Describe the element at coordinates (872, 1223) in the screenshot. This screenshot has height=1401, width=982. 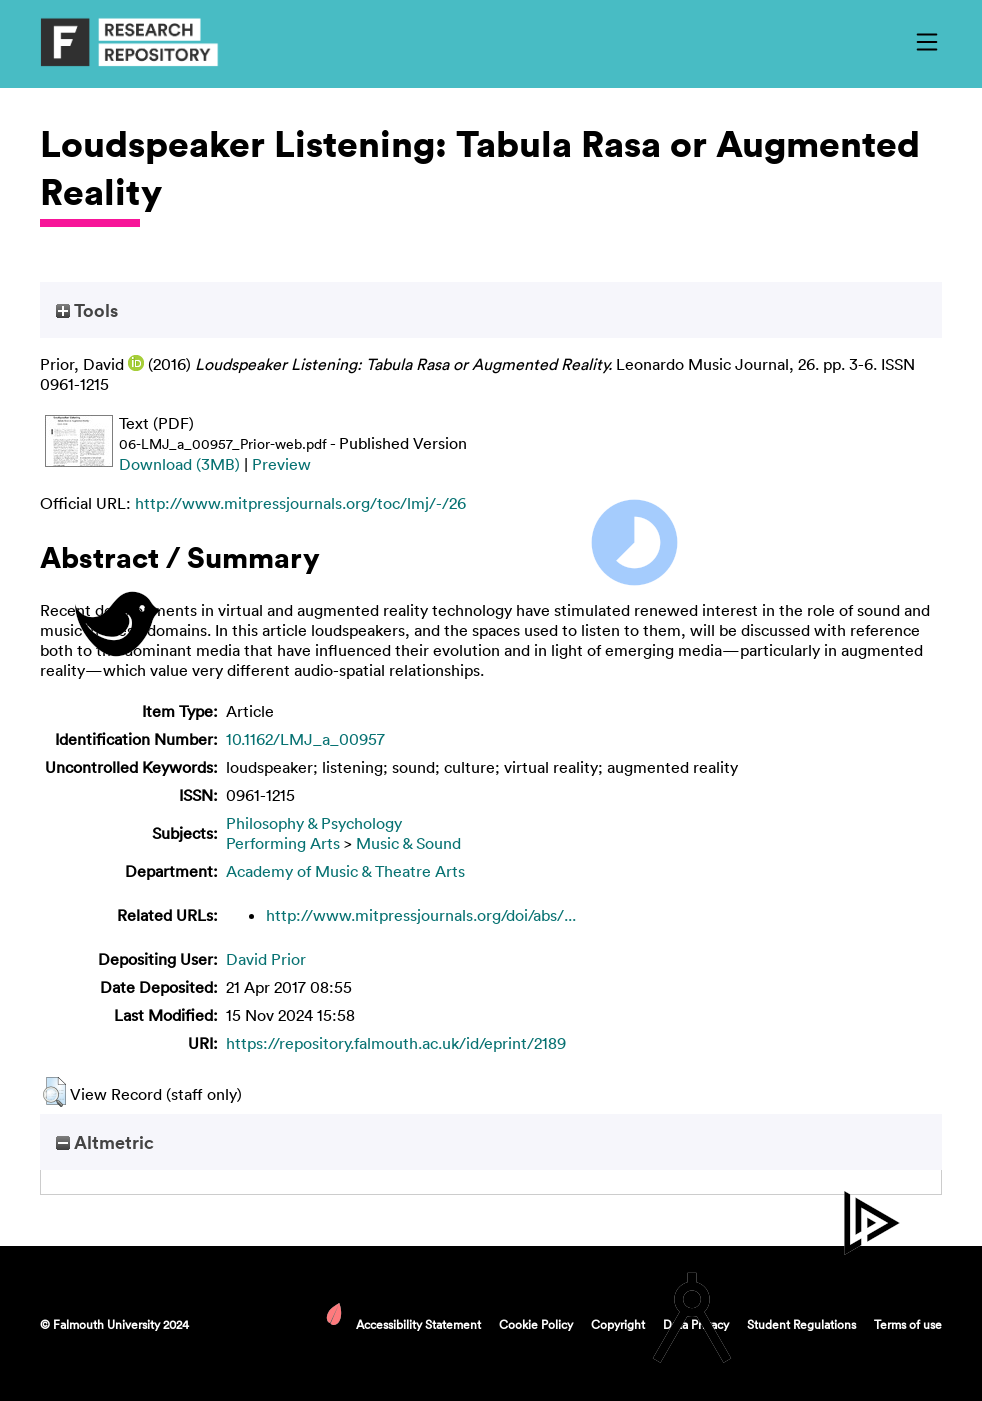
I see `open lapce code editor` at that location.